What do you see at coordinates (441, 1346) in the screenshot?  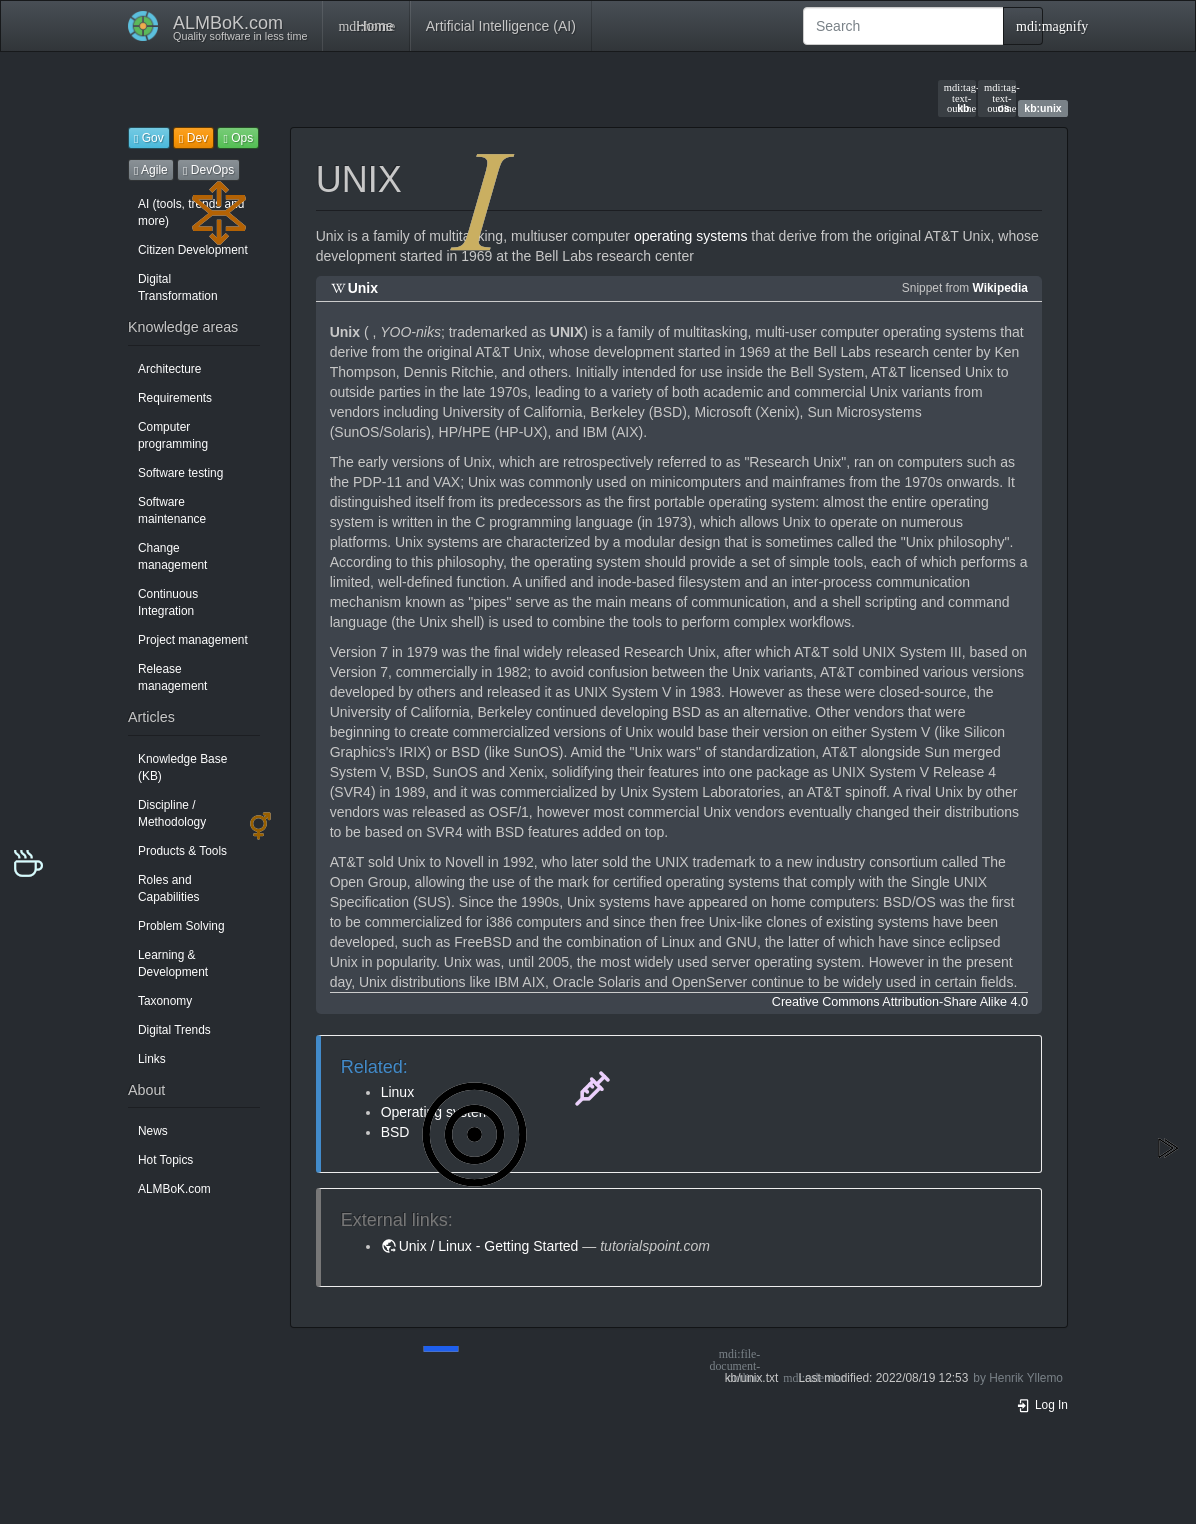 I see `minimize or collapse a window` at bounding box center [441, 1346].